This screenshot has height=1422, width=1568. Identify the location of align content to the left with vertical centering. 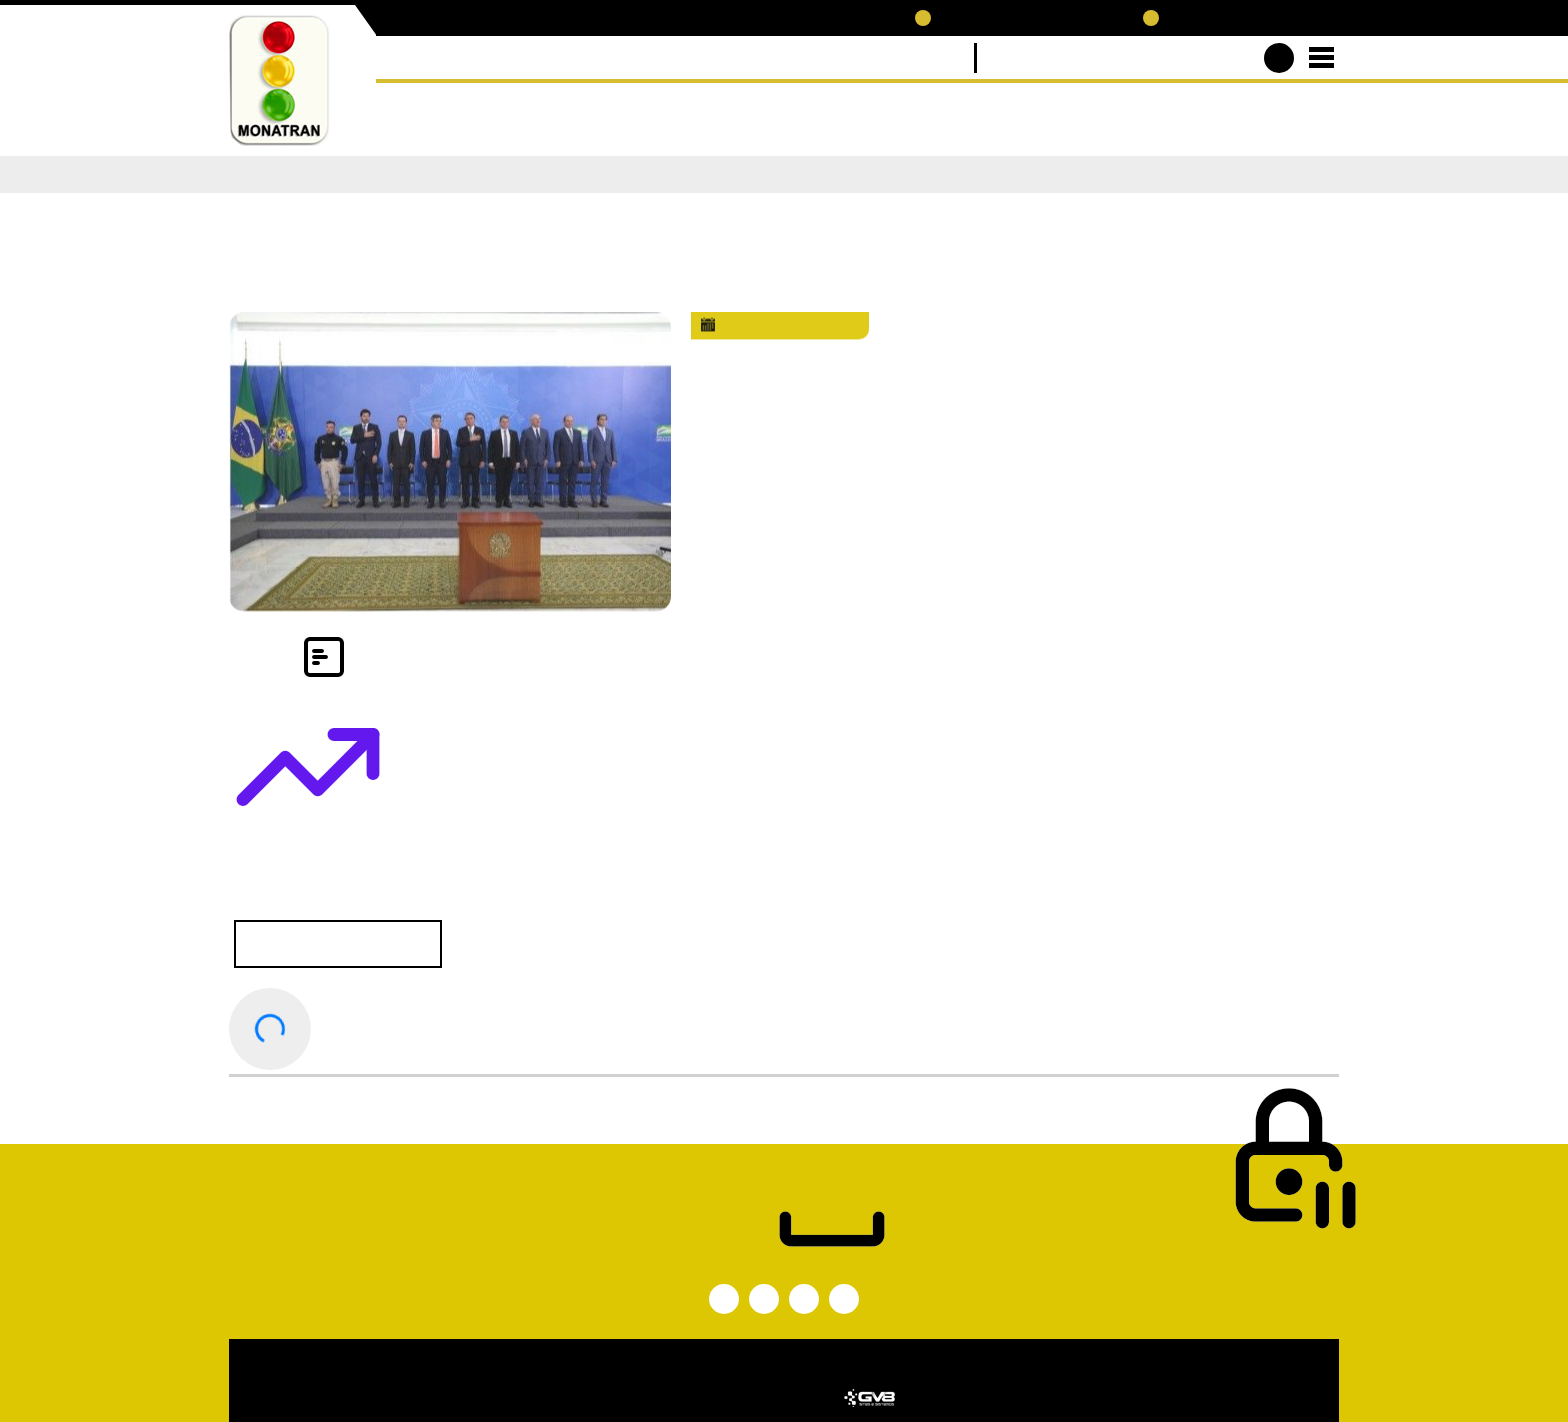
(324, 657).